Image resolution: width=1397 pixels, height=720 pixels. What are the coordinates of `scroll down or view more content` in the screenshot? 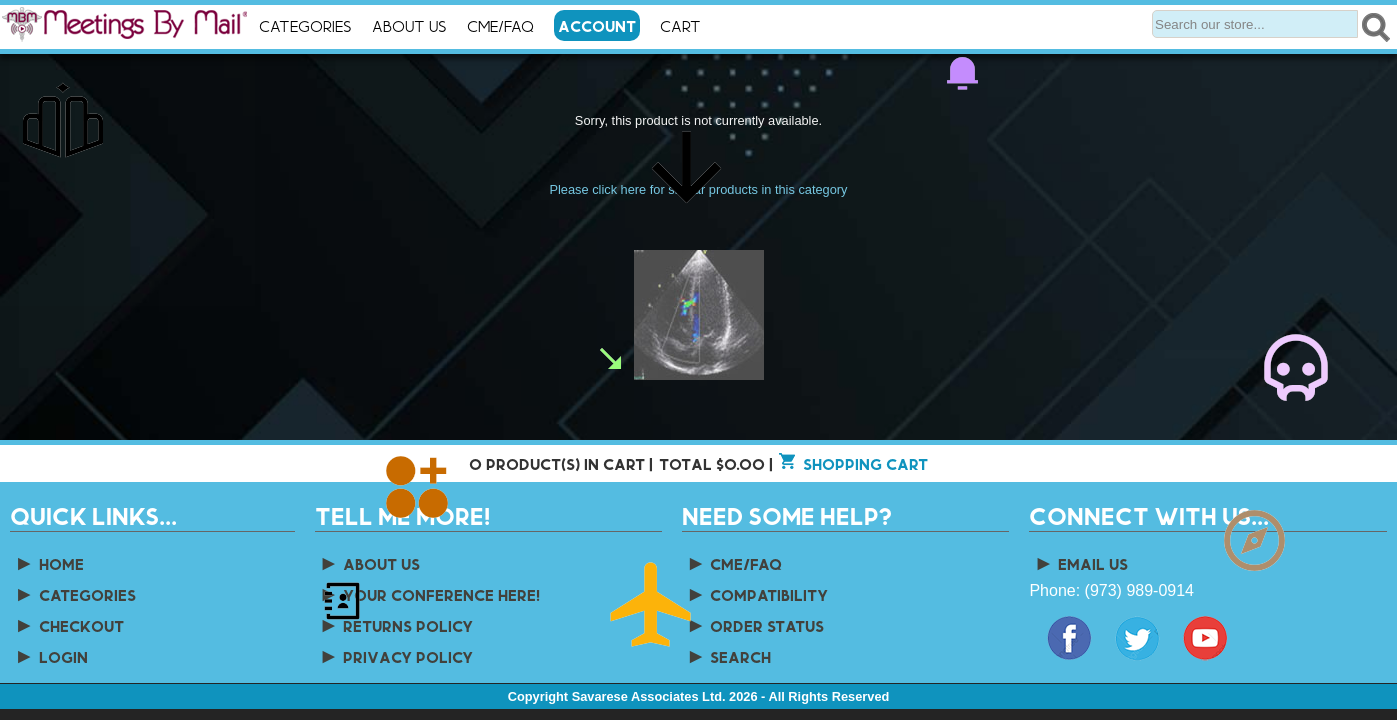 It's located at (686, 167).